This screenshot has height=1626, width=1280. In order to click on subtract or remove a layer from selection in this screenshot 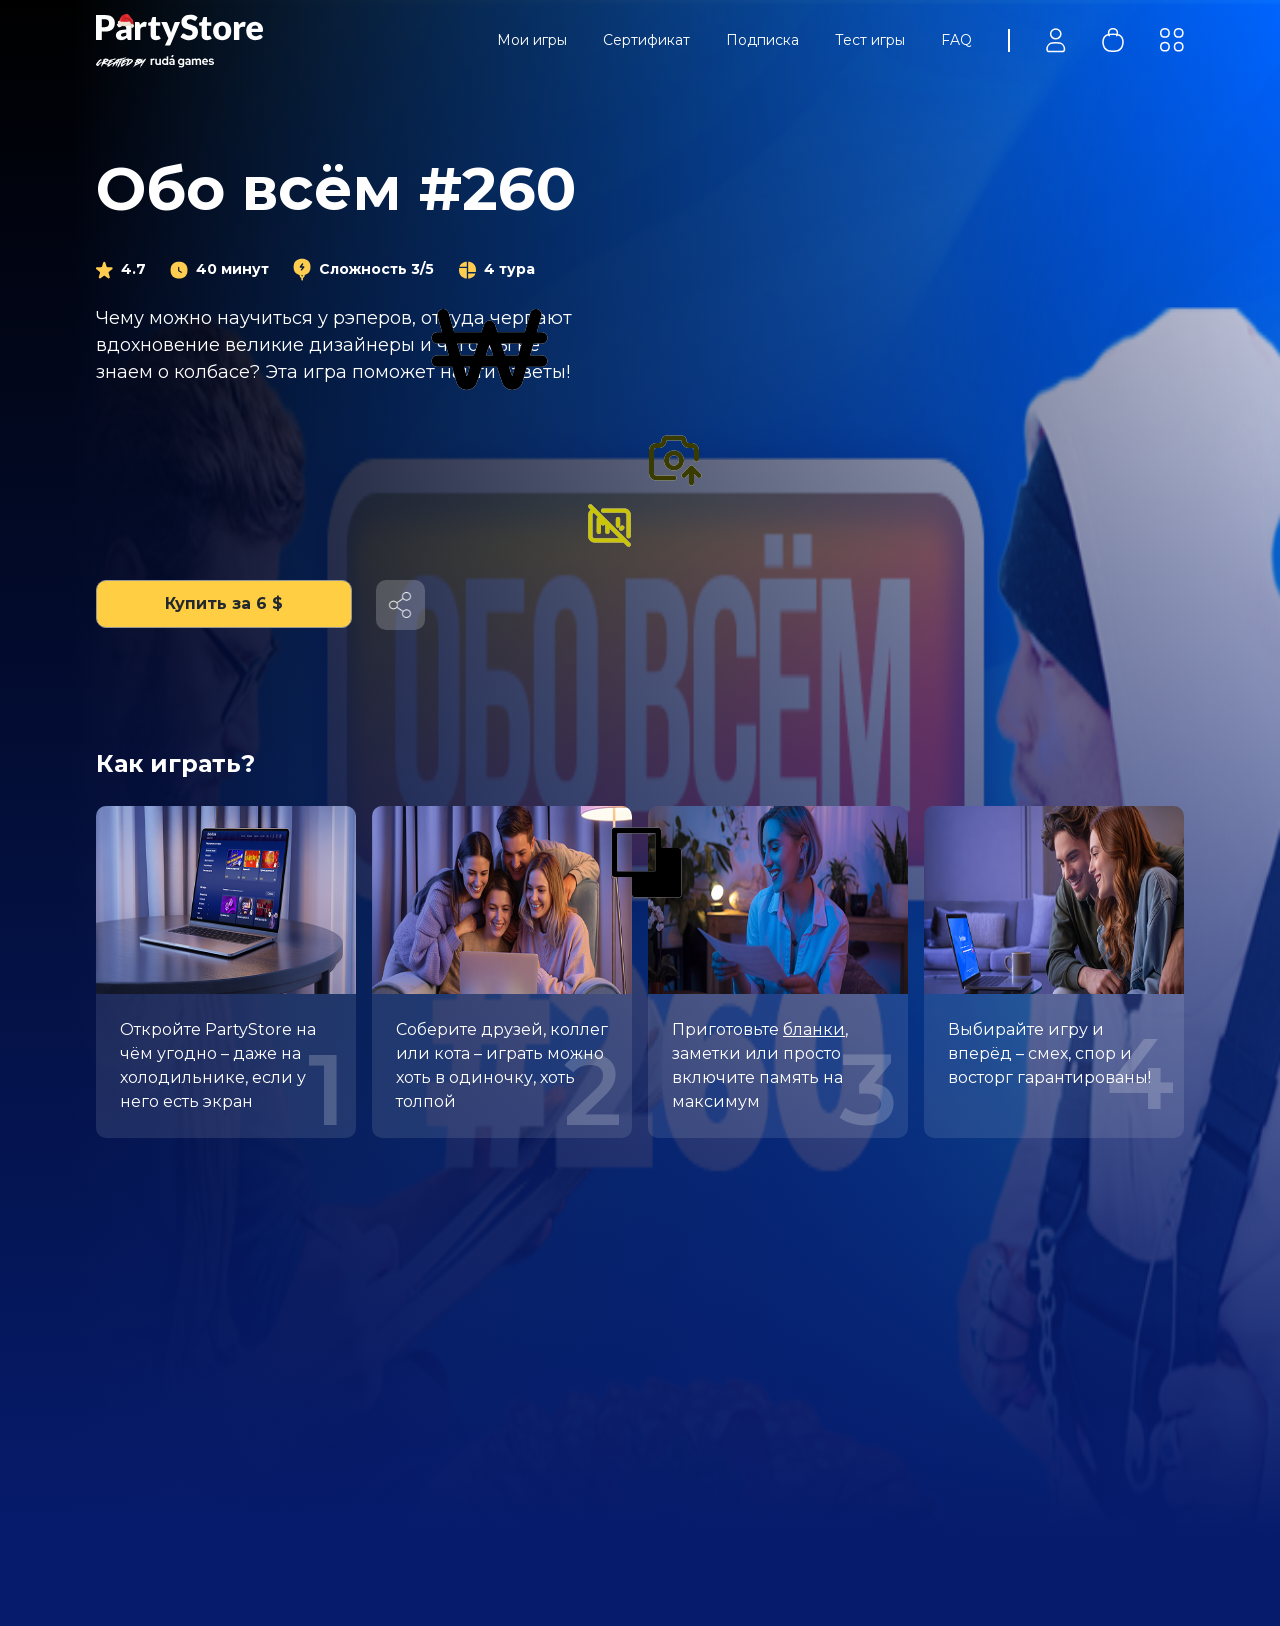, I will do `click(646, 862)`.